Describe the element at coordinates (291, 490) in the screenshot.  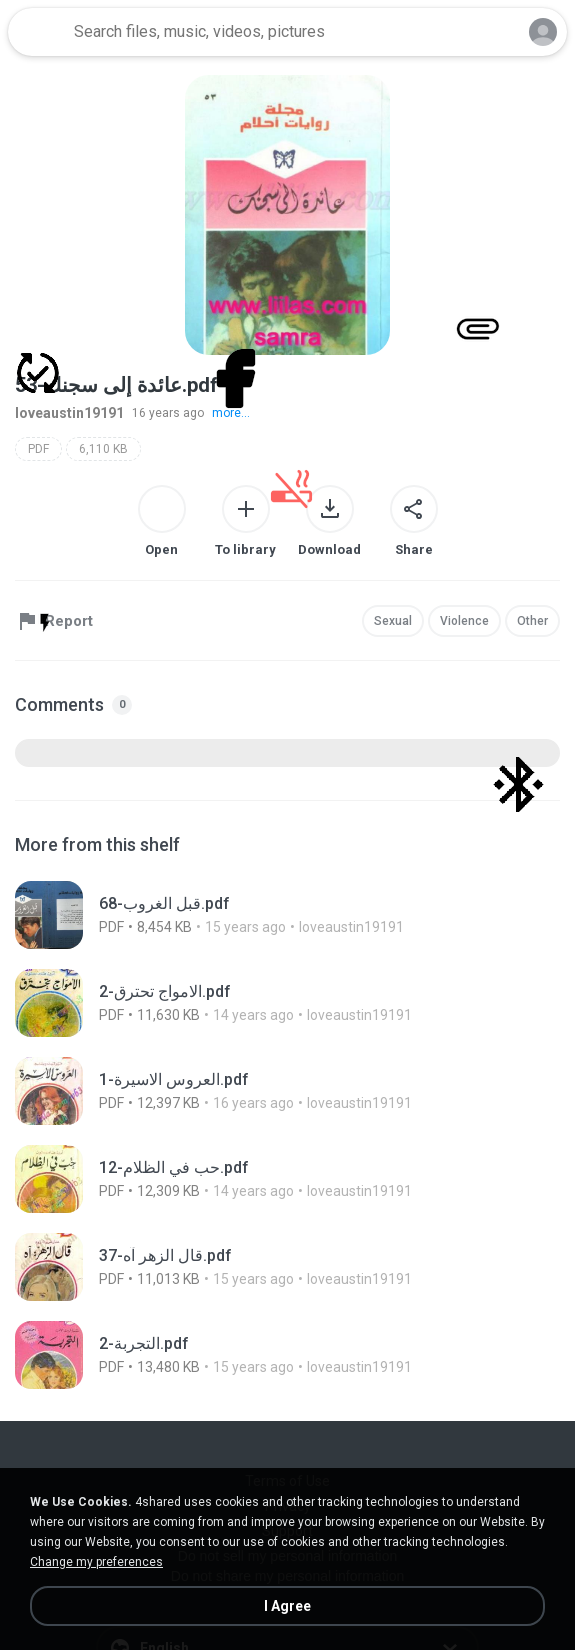
I see `no smoking area indicator` at that location.